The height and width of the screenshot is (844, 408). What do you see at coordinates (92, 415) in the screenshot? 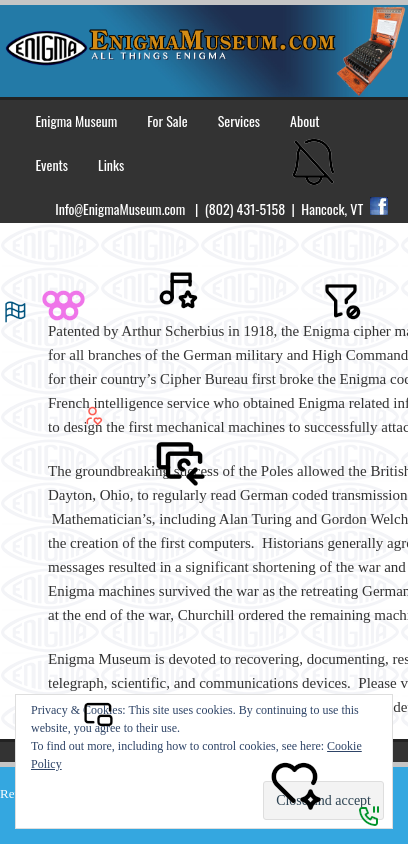
I see `add user to favorites` at bounding box center [92, 415].